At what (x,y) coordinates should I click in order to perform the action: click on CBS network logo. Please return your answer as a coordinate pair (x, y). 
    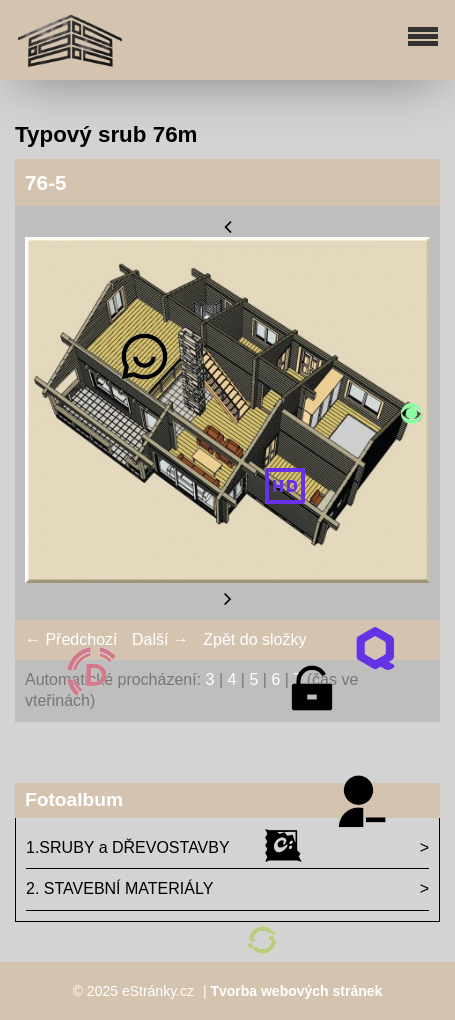
    Looking at the image, I should click on (411, 413).